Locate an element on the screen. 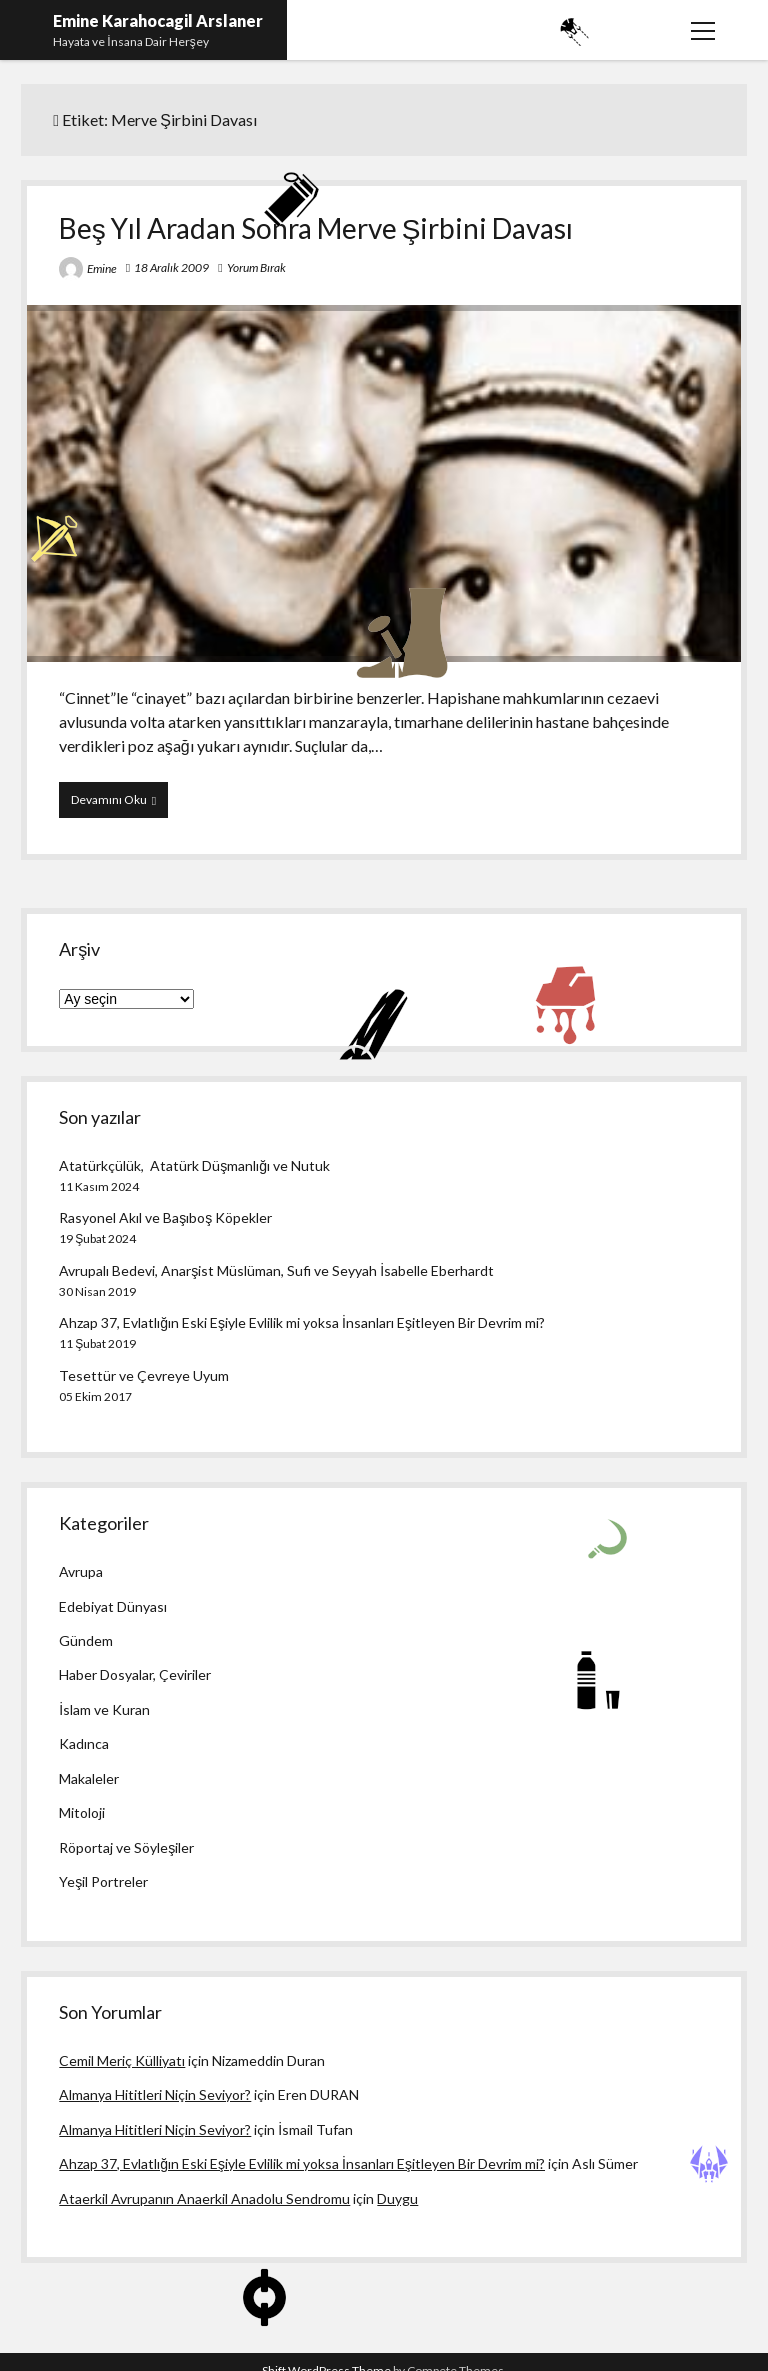  select crossbow weapon in game inventory is located at coordinates (54, 539).